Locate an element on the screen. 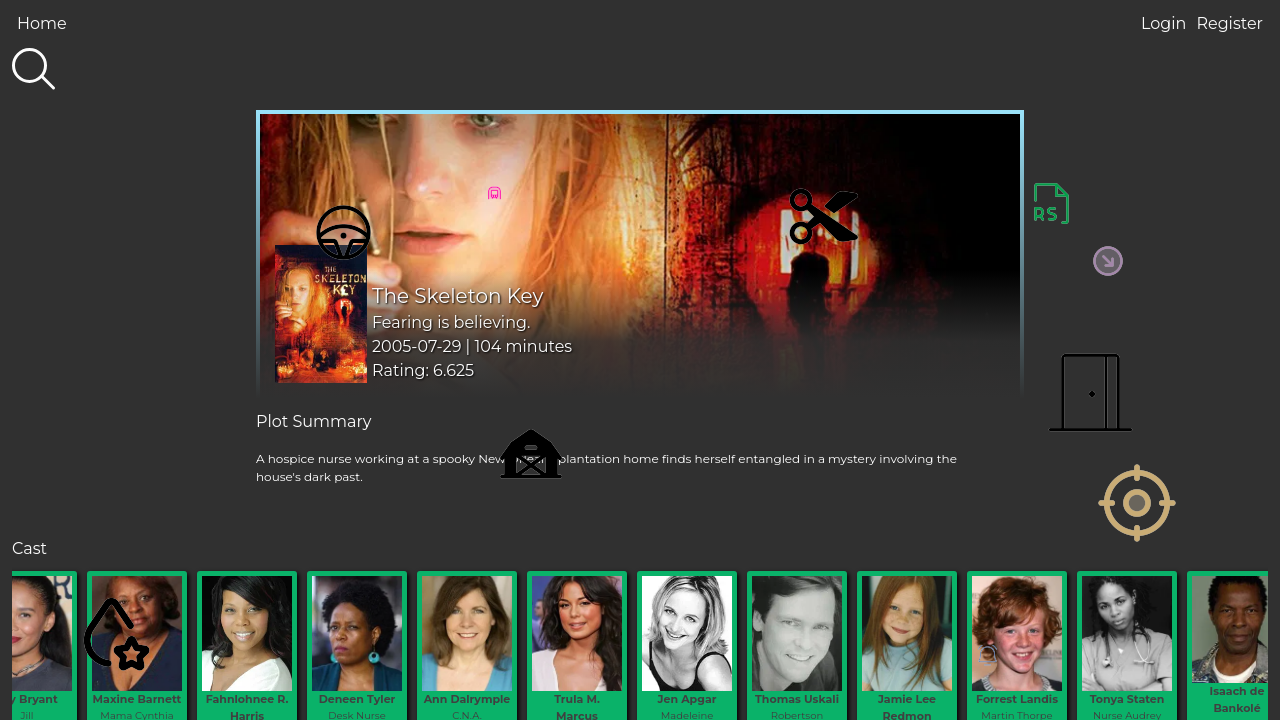 The image size is (1280, 720). access farm or agricultural settings is located at coordinates (531, 458).